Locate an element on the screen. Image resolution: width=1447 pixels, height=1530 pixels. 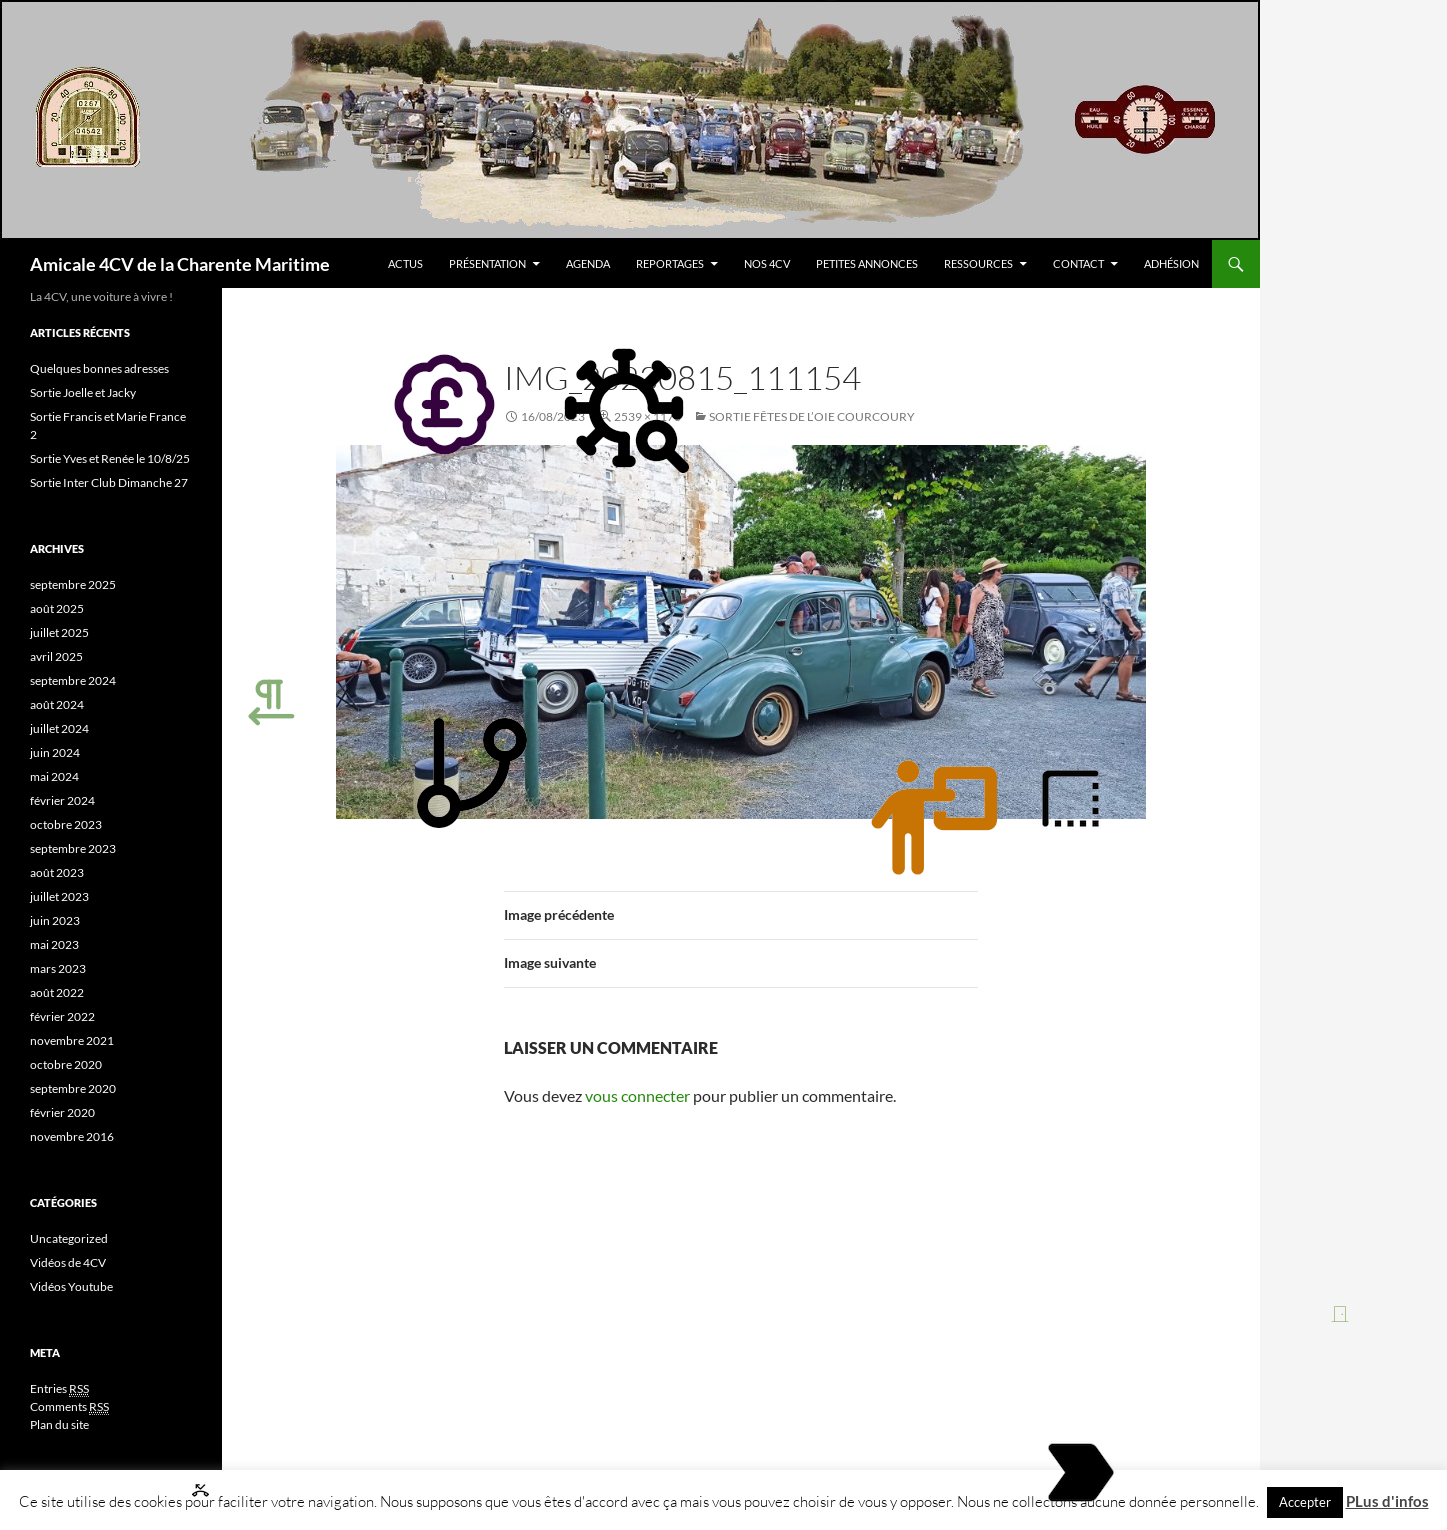
log out or exit the application is located at coordinates (1340, 1314).